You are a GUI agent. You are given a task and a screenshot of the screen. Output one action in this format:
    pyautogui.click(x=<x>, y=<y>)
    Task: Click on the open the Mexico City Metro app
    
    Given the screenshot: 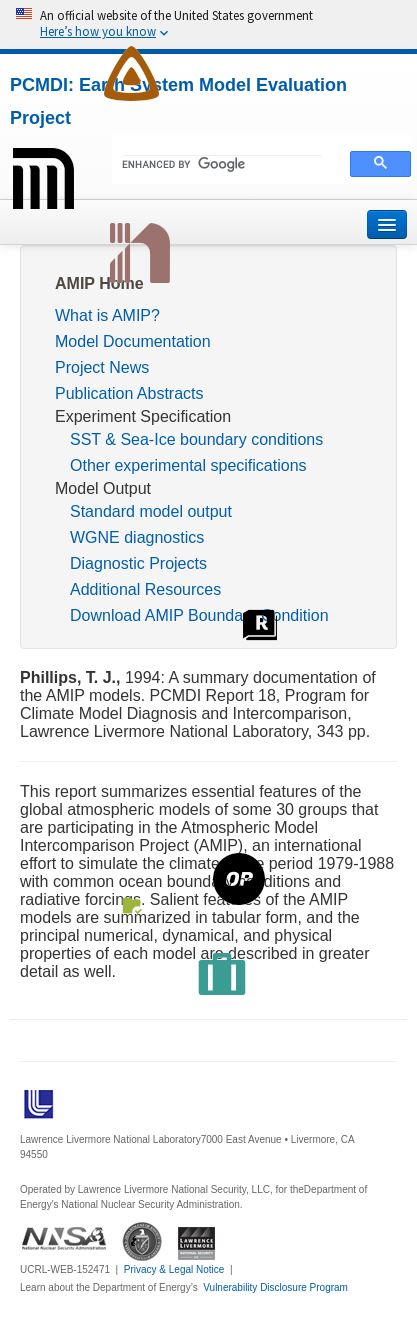 What is the action you would take?
    pyautogui.click(x=43, y=178)
    